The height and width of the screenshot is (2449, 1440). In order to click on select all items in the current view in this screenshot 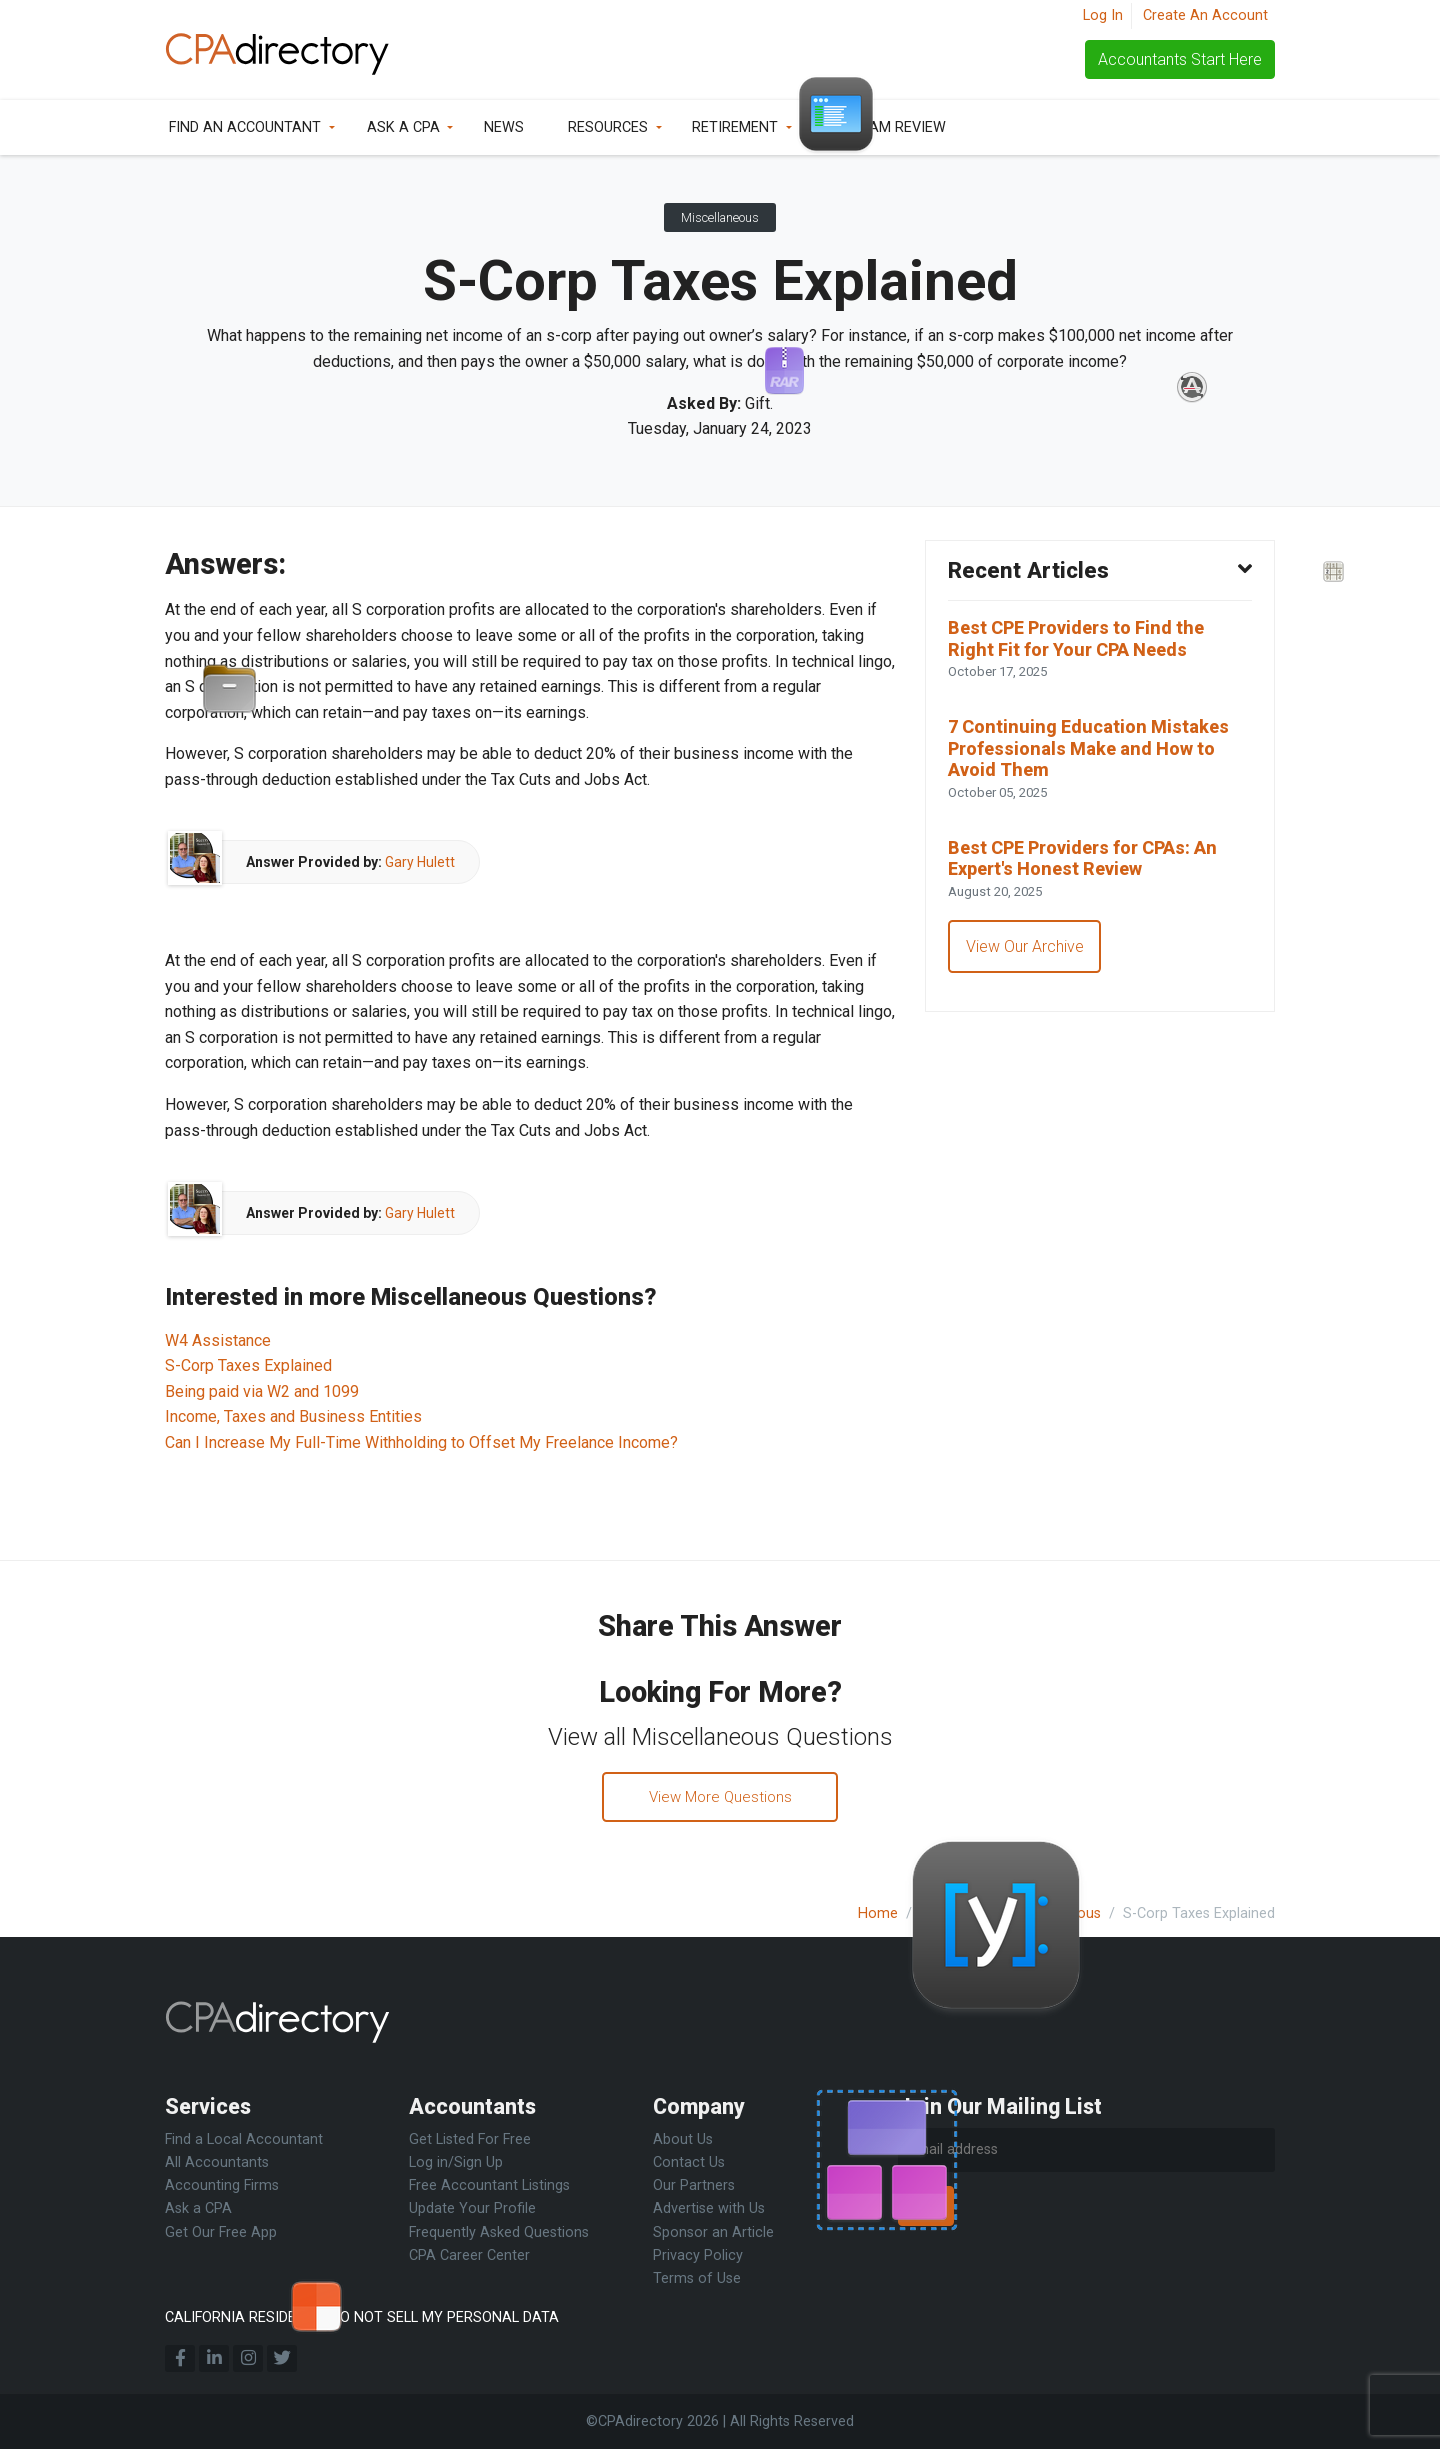, I will do `click(887, 2160)`.